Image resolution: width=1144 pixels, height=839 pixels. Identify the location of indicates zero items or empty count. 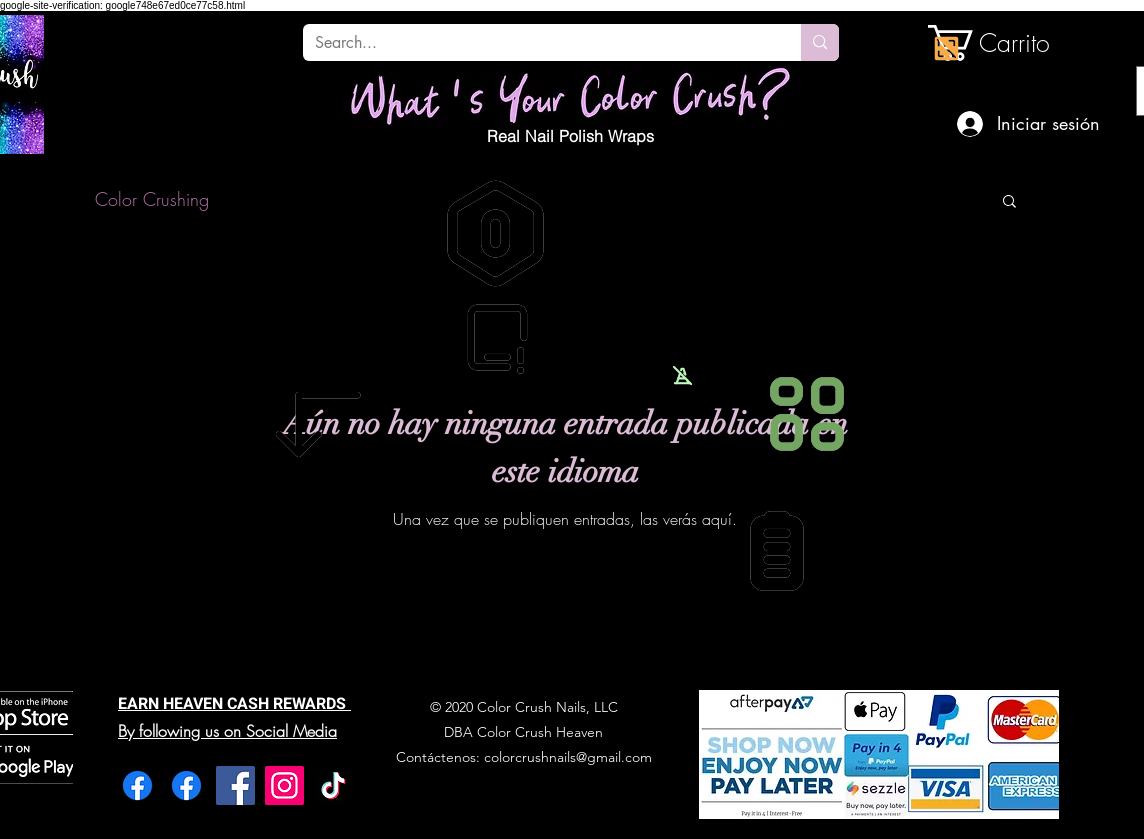
(495, 233).